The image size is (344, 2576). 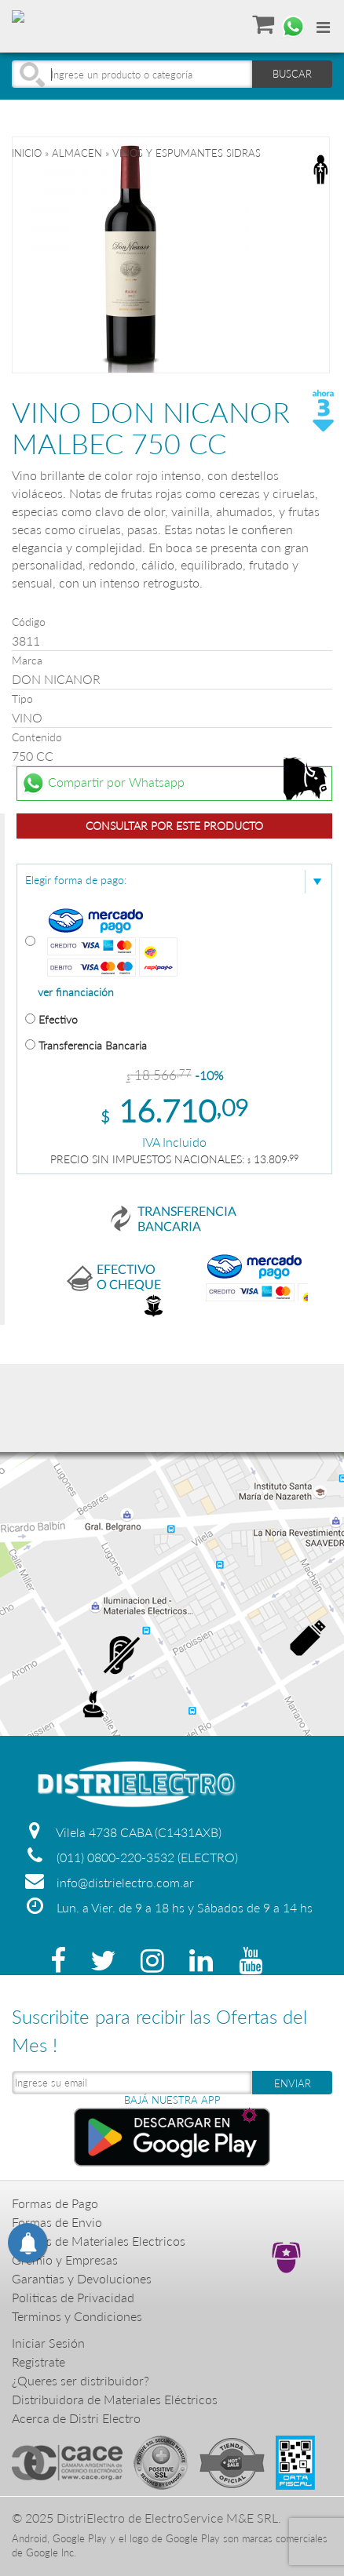 I want to click on access external storage device, so click(x=308, y=1637).